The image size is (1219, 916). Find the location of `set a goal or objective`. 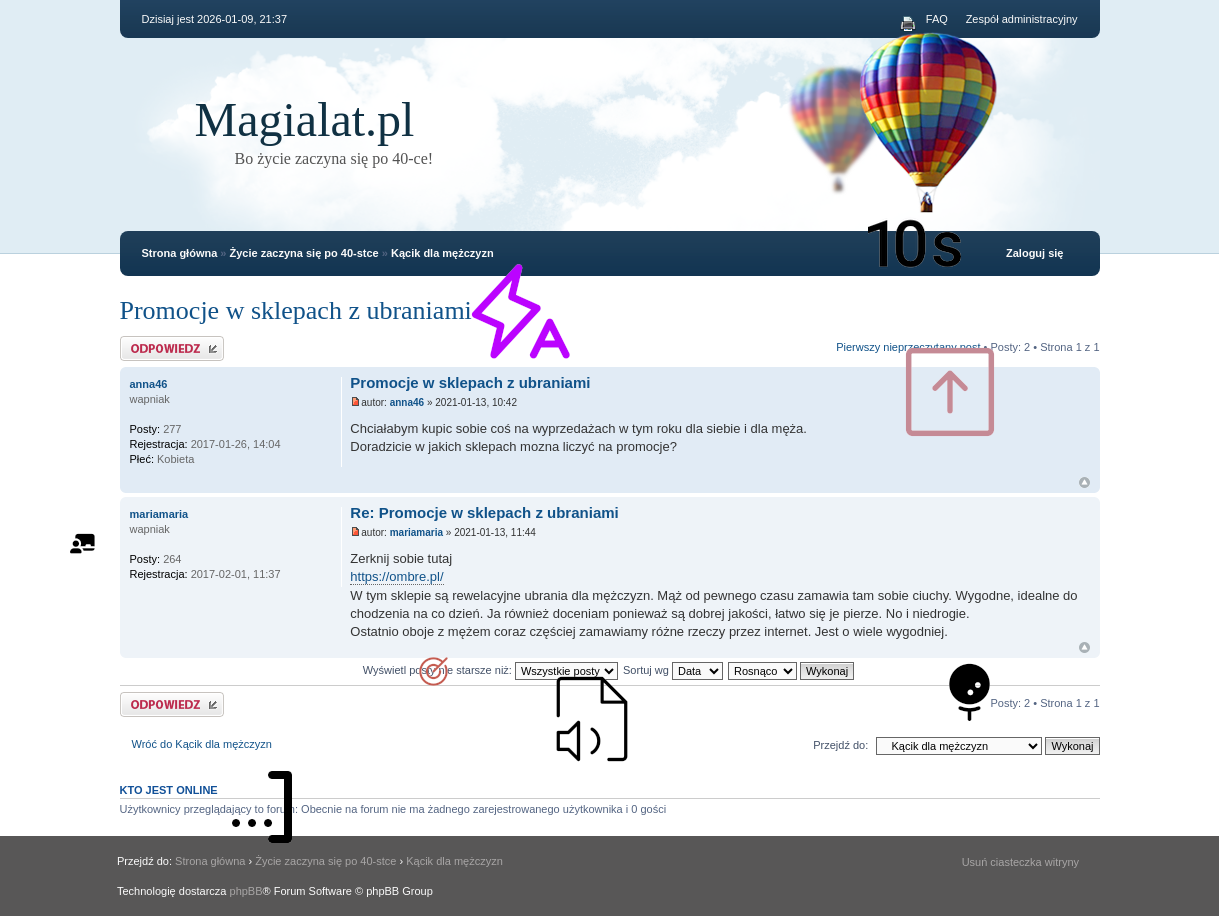

set a goal or objective is located at coordinates (433, 671).